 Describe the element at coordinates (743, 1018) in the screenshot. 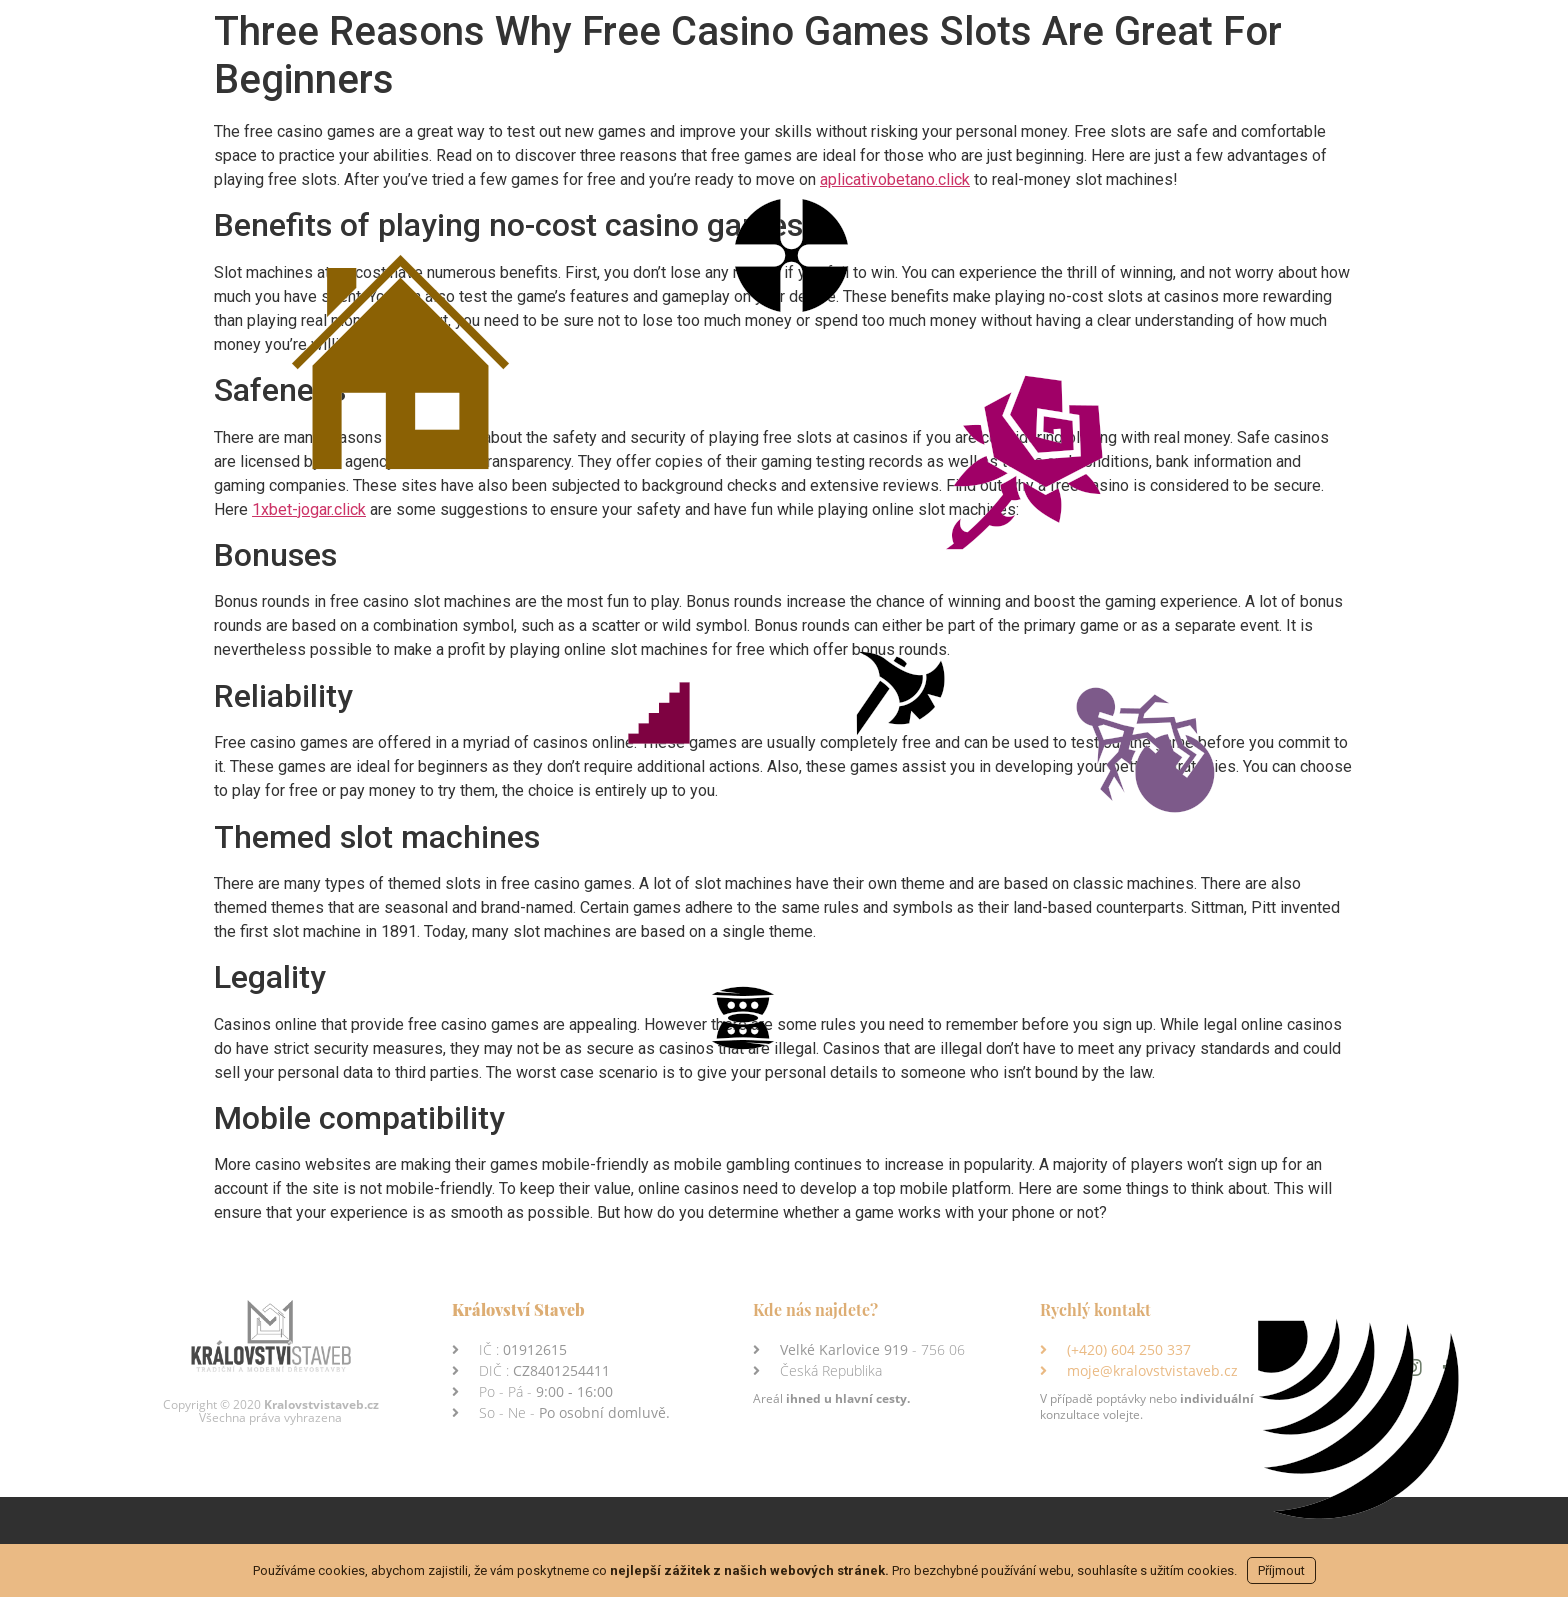

I see `abstract hourglass or time-based game mechanic` at that location.